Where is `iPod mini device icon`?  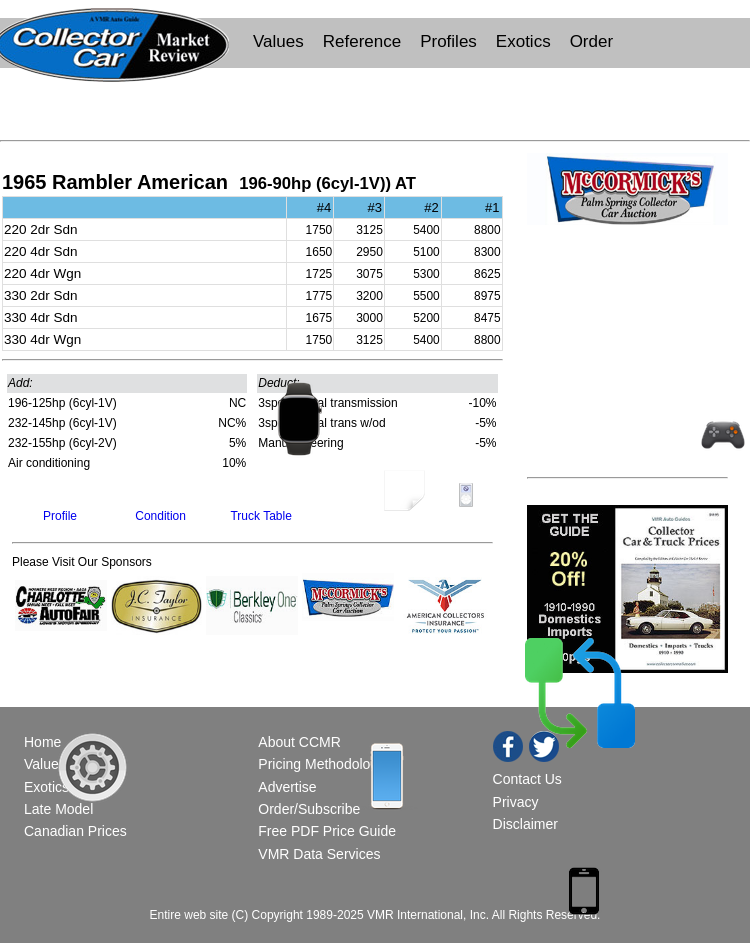
iPod mini device icon is located at coordinates (466, 495).